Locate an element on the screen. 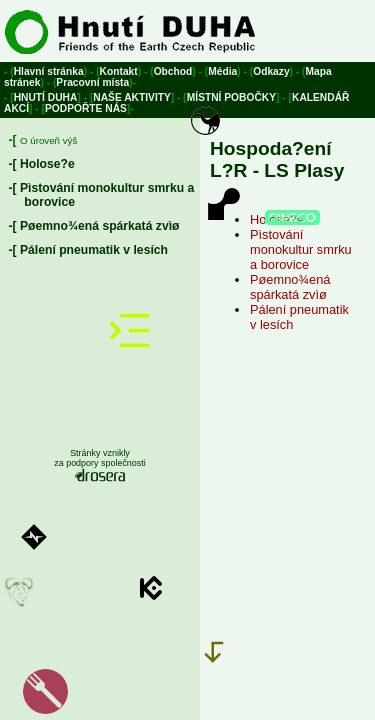  collapse the side menu or navigation panel is located at coordinates (130, 330).